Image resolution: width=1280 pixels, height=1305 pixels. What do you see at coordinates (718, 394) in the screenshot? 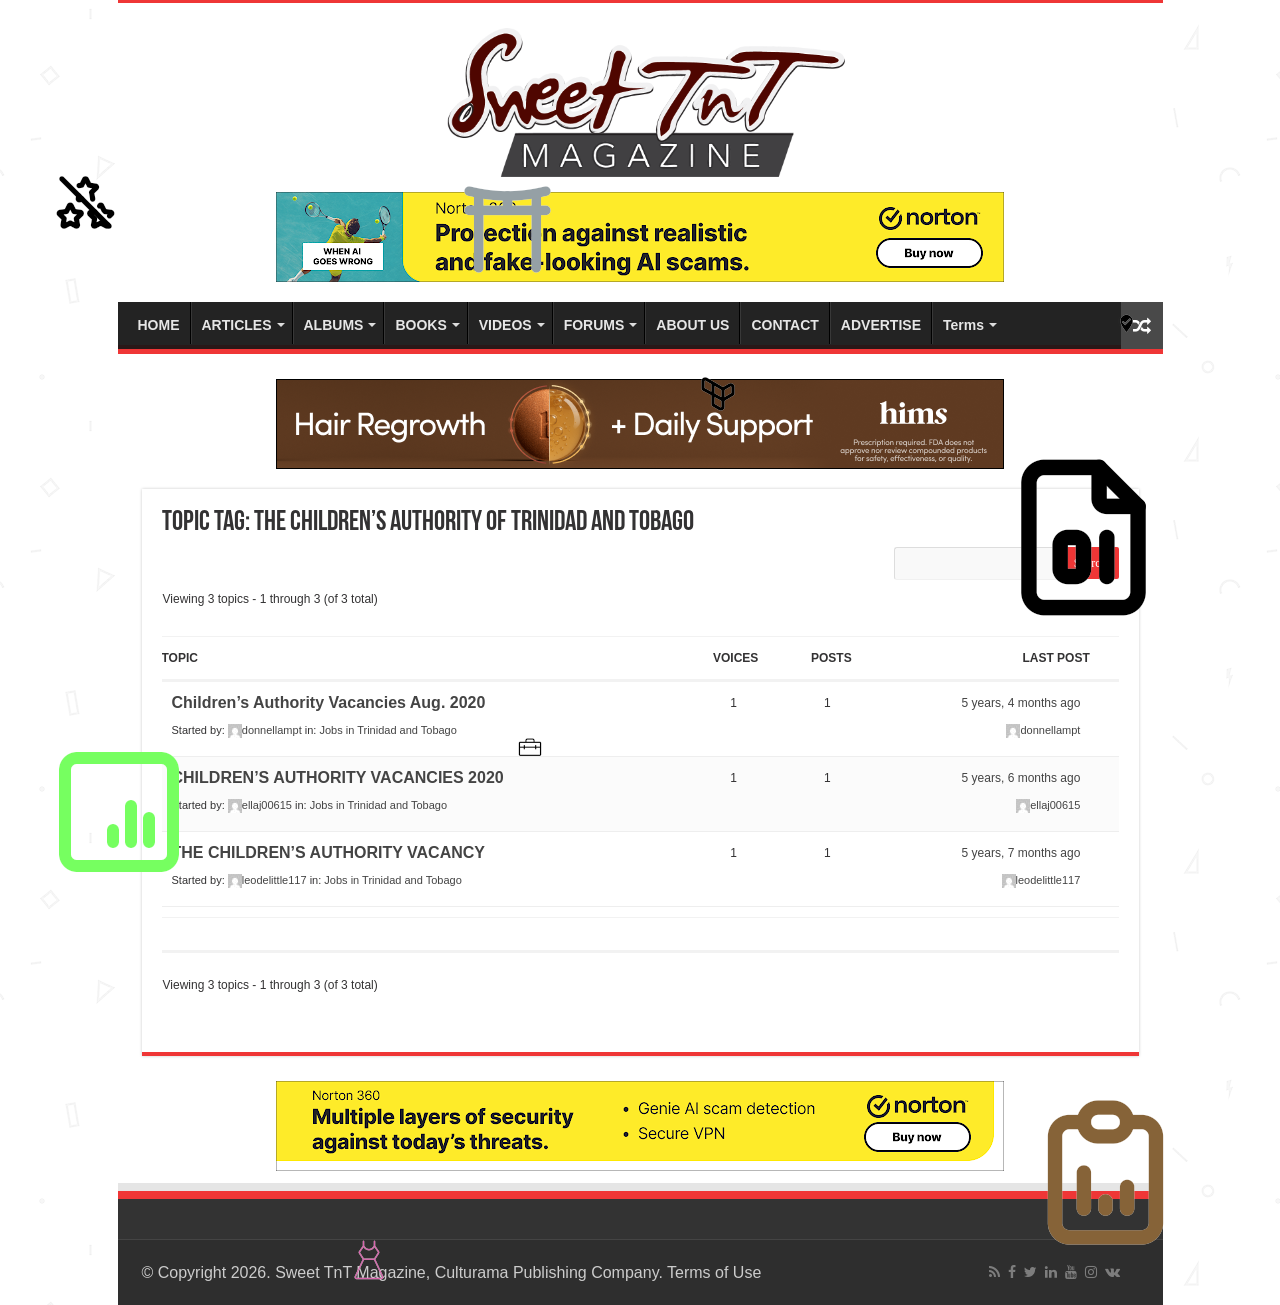
I see `terraform by hashicorp branding or integration` at bounding box center [718, 394].